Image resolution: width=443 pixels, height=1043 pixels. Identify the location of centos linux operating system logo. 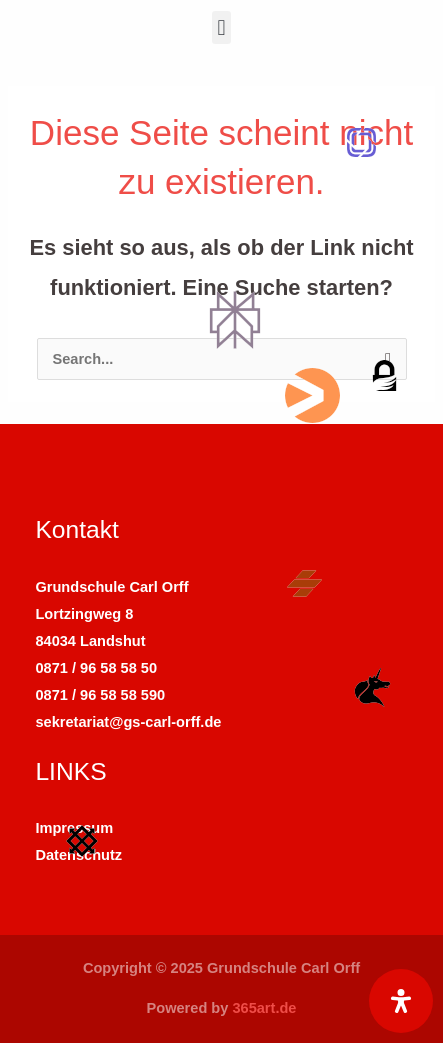
(82, 841).